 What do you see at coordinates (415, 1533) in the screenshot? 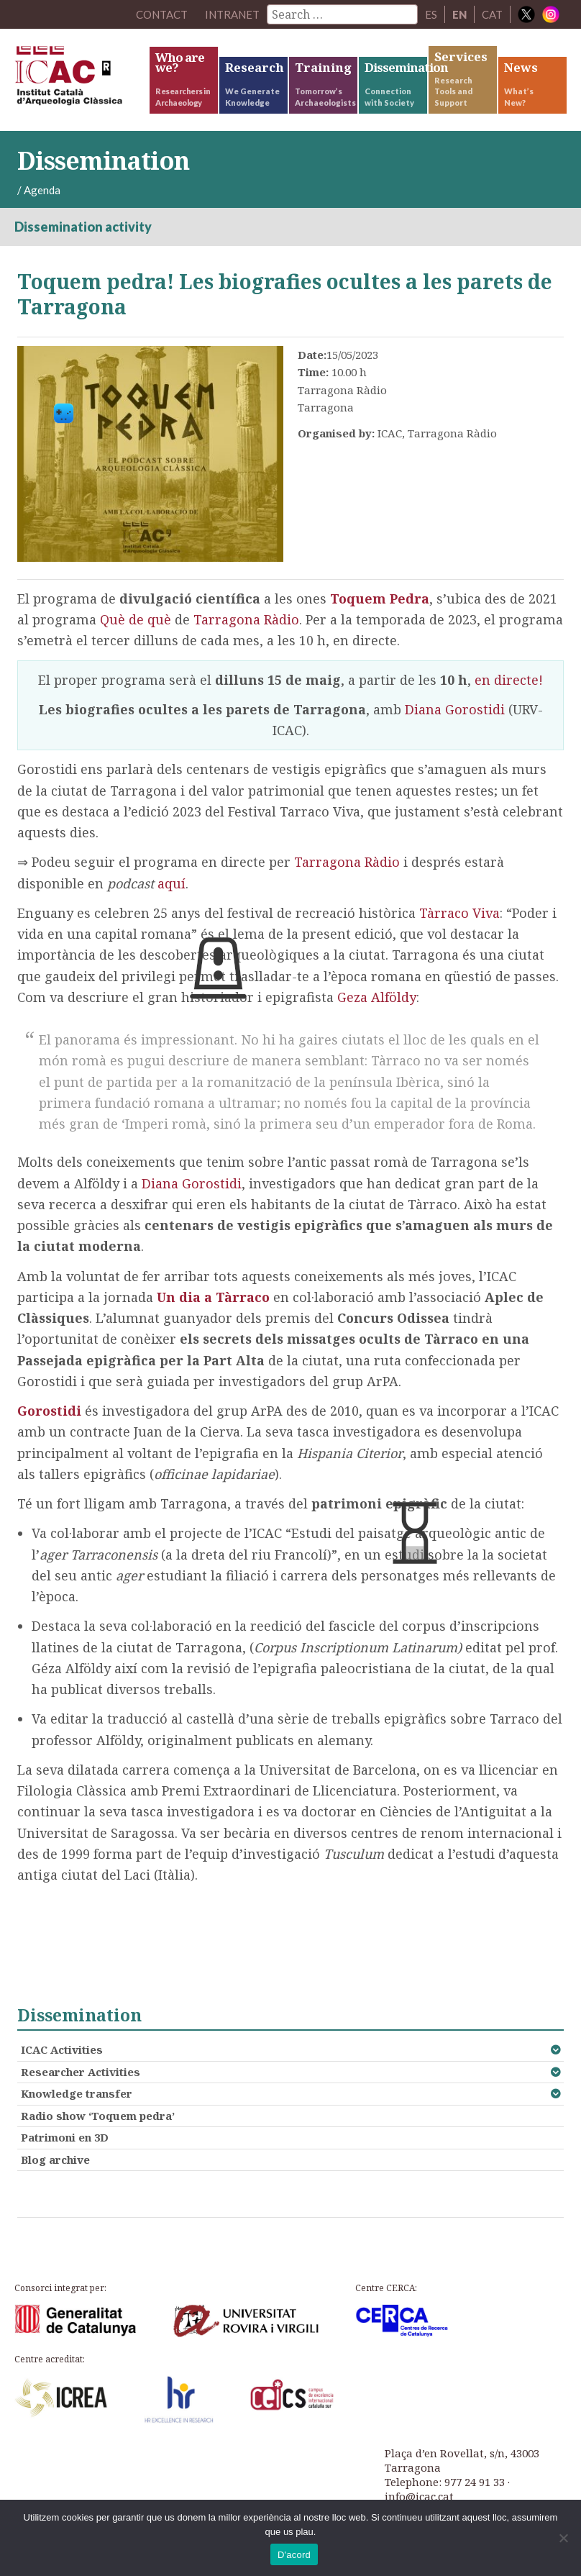
I see `countdown timer or time remaining indicator` at bounding box center [415, 1533].